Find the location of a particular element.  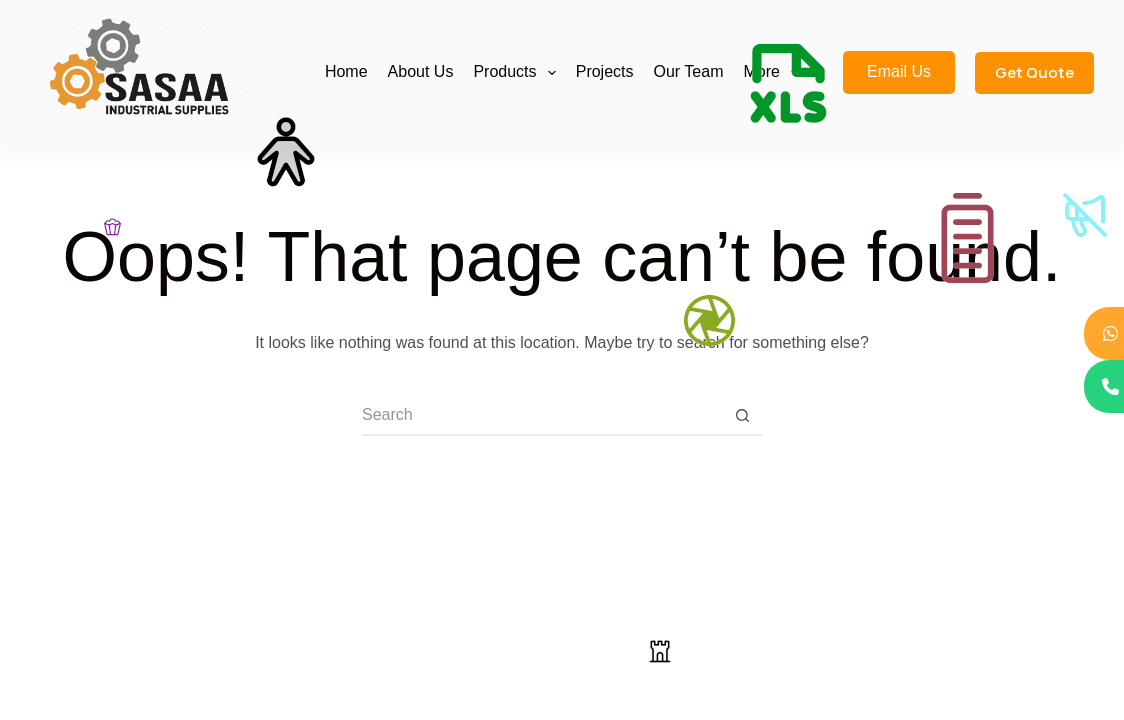

battery fully charged is located at coordinates (967, 239).